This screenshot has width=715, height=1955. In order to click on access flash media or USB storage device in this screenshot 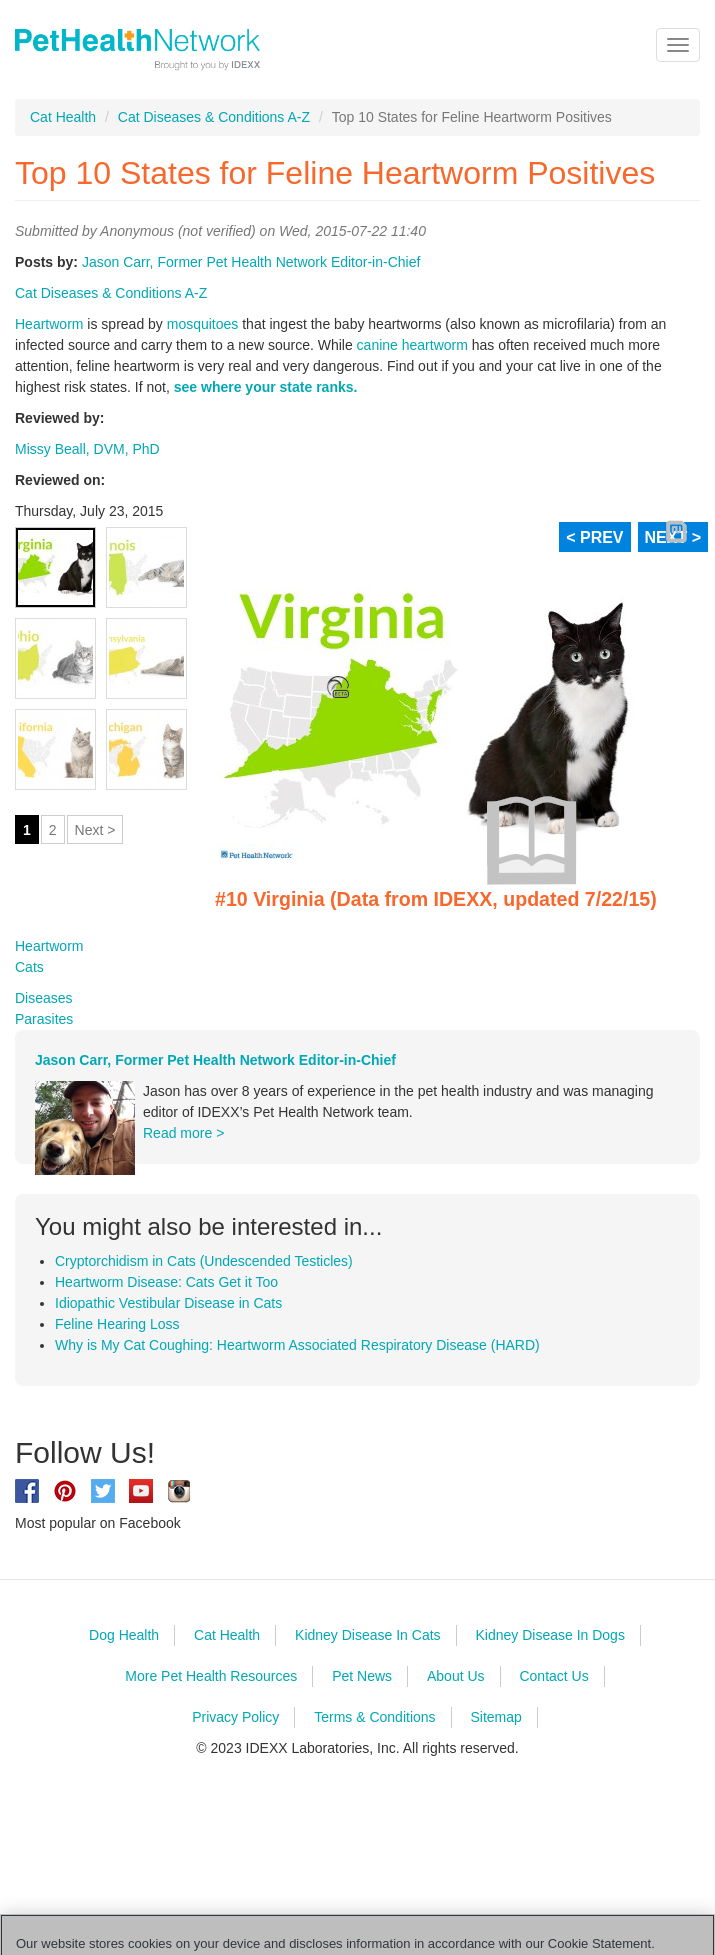, I will do `click(675, 531)`.